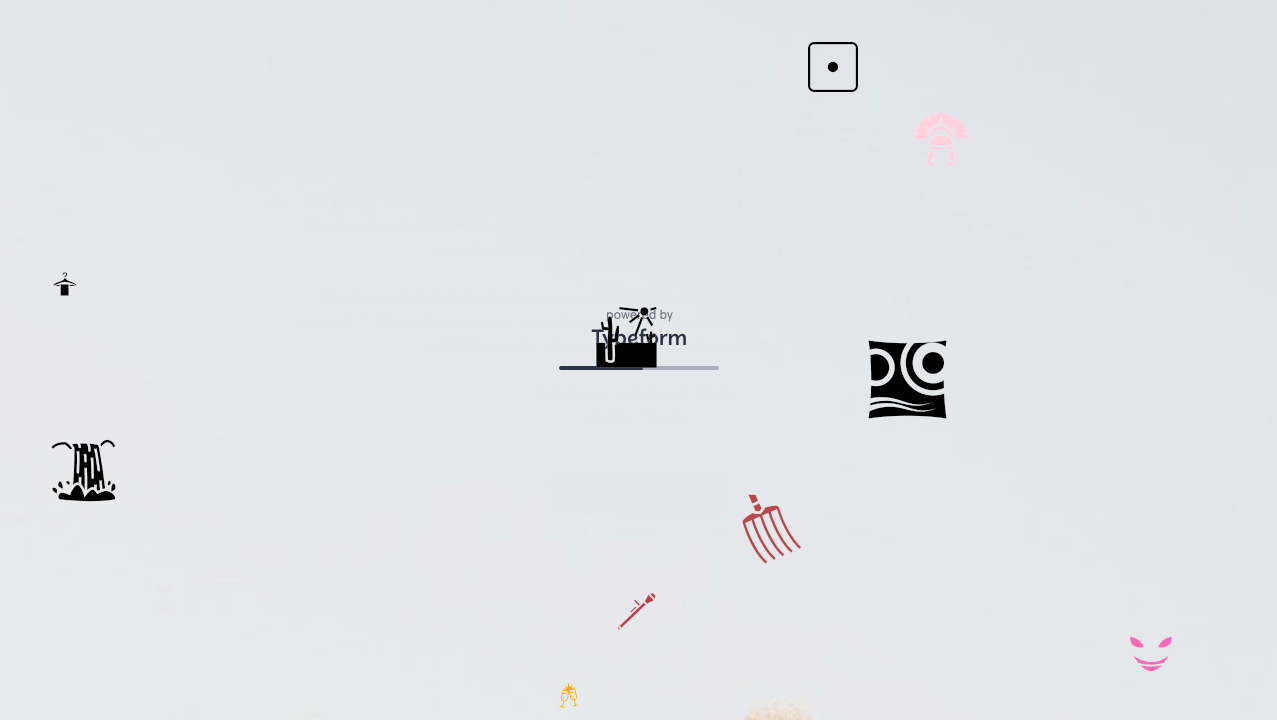 The image size is (1277, 720). I want to click on indicates a mischievous or cunning character trait, so click(1150, 652).